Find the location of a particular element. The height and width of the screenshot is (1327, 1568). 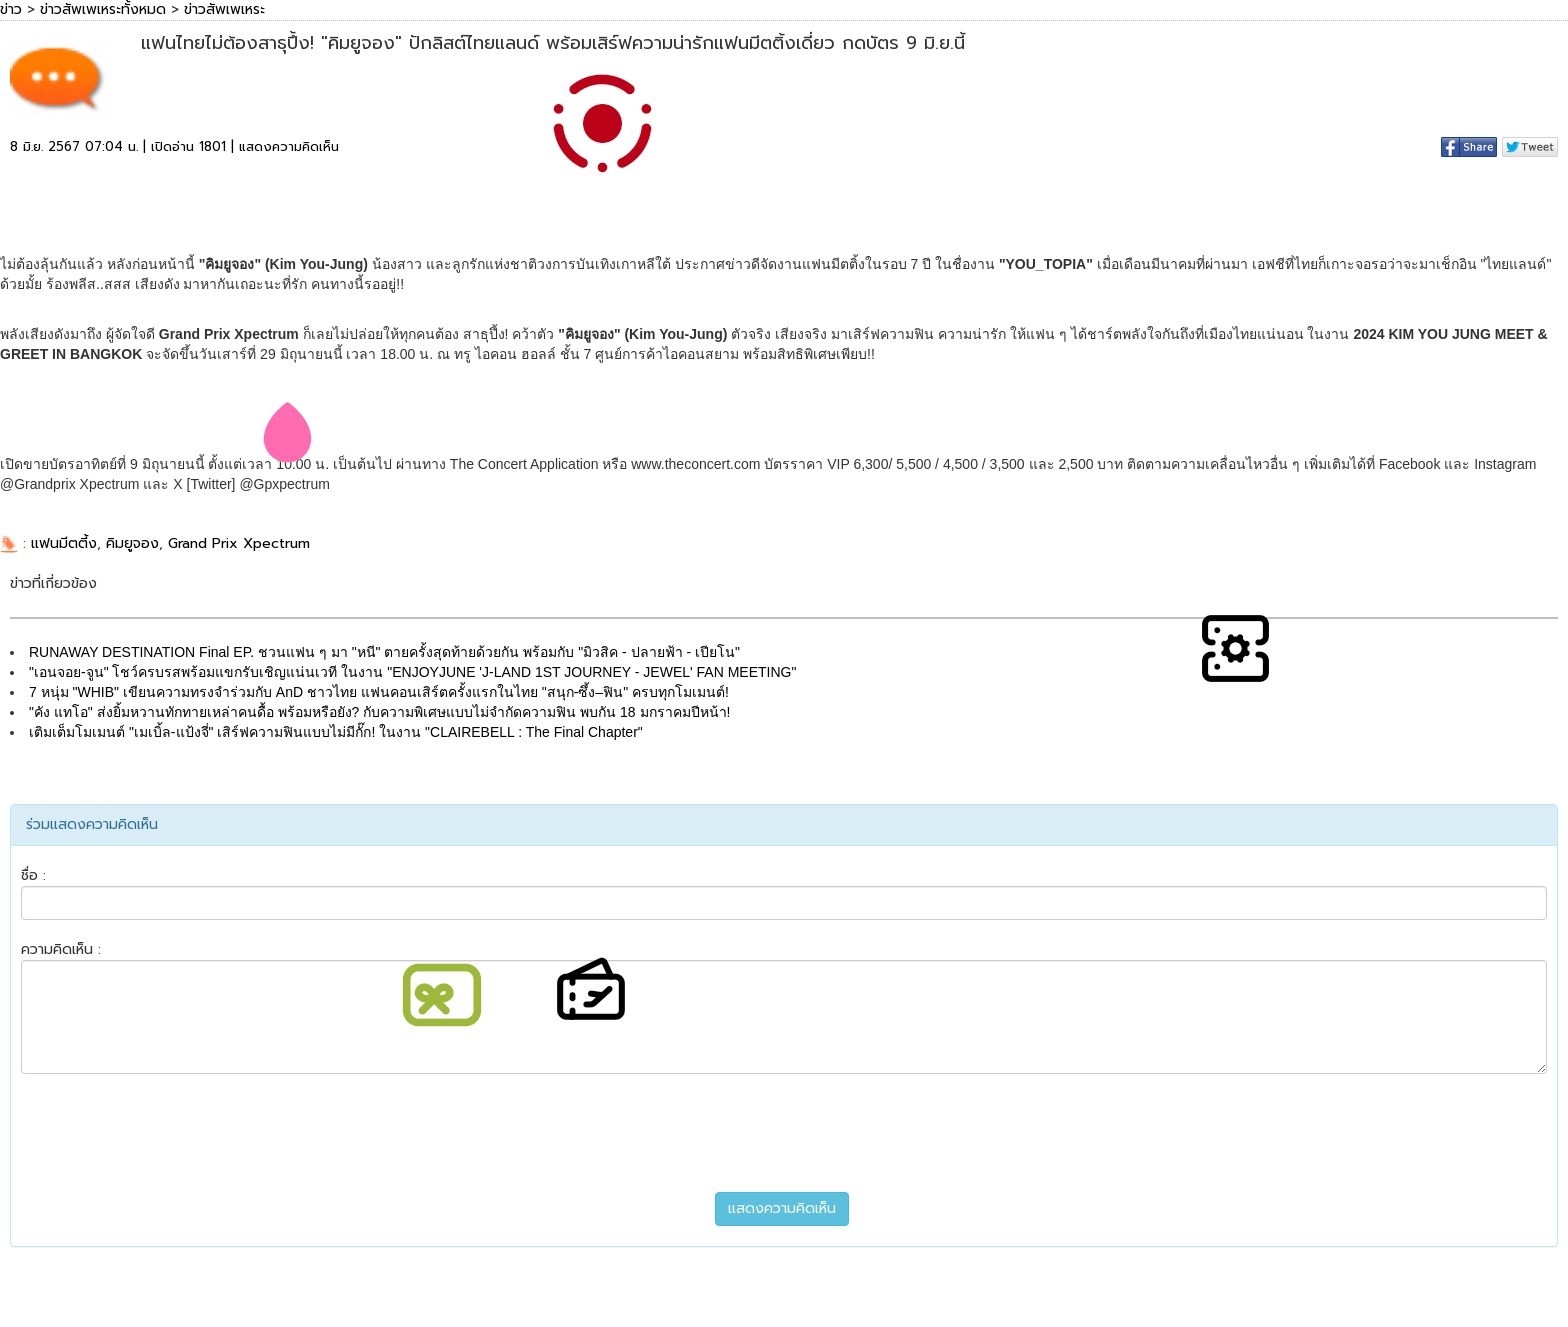

view flight tickets or boarding passes is located at coordinates (591, 989).